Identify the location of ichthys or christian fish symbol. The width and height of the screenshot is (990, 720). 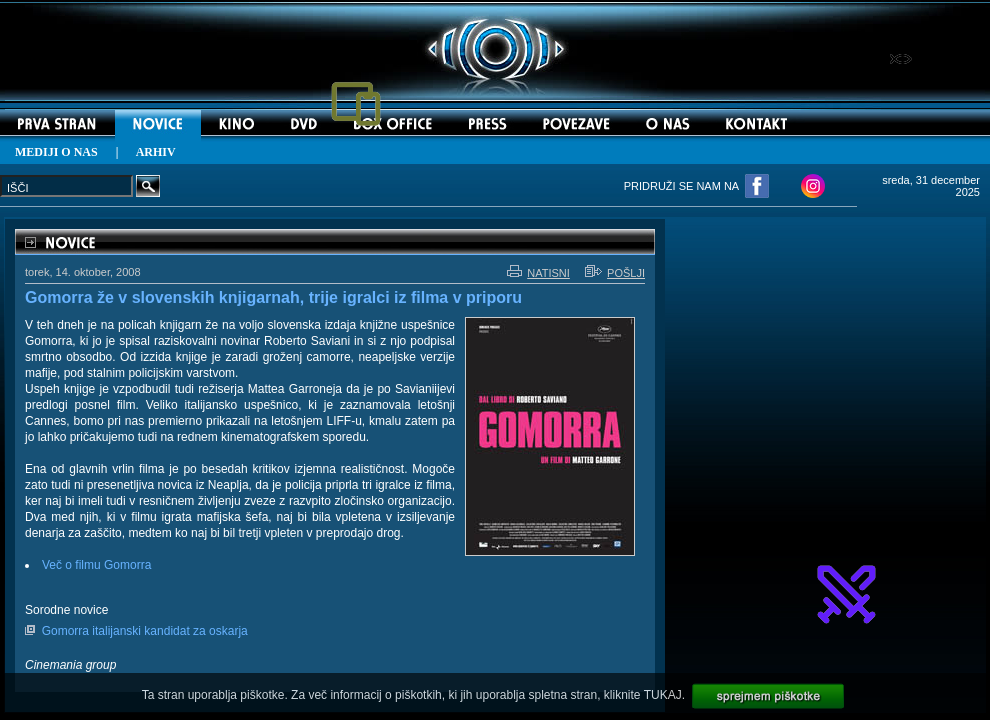
(901, 59).